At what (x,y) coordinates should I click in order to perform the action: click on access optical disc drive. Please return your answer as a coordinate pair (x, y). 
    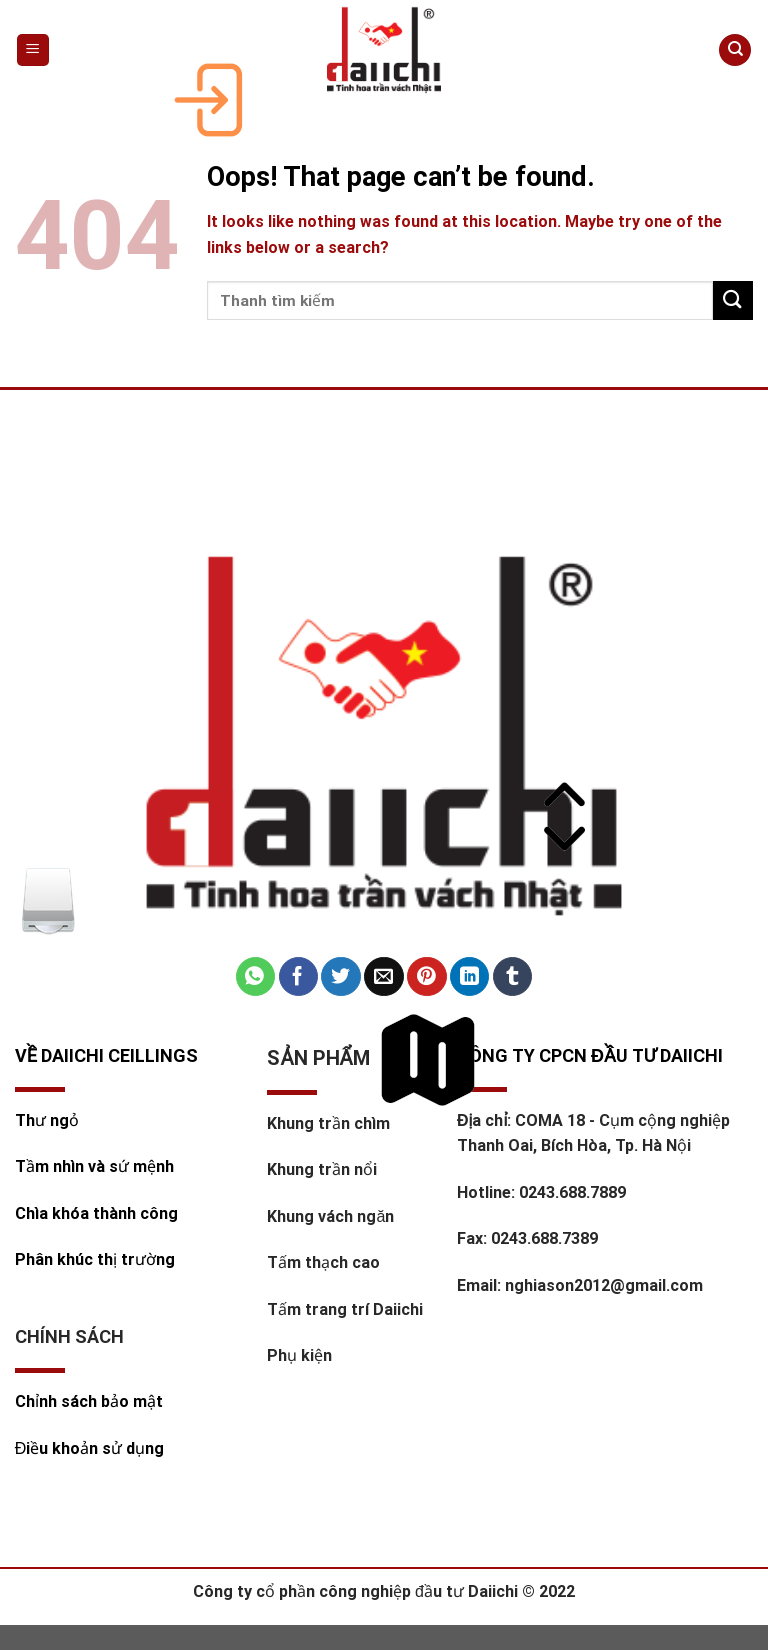
    Looking at the image, I should click on (46, 901).